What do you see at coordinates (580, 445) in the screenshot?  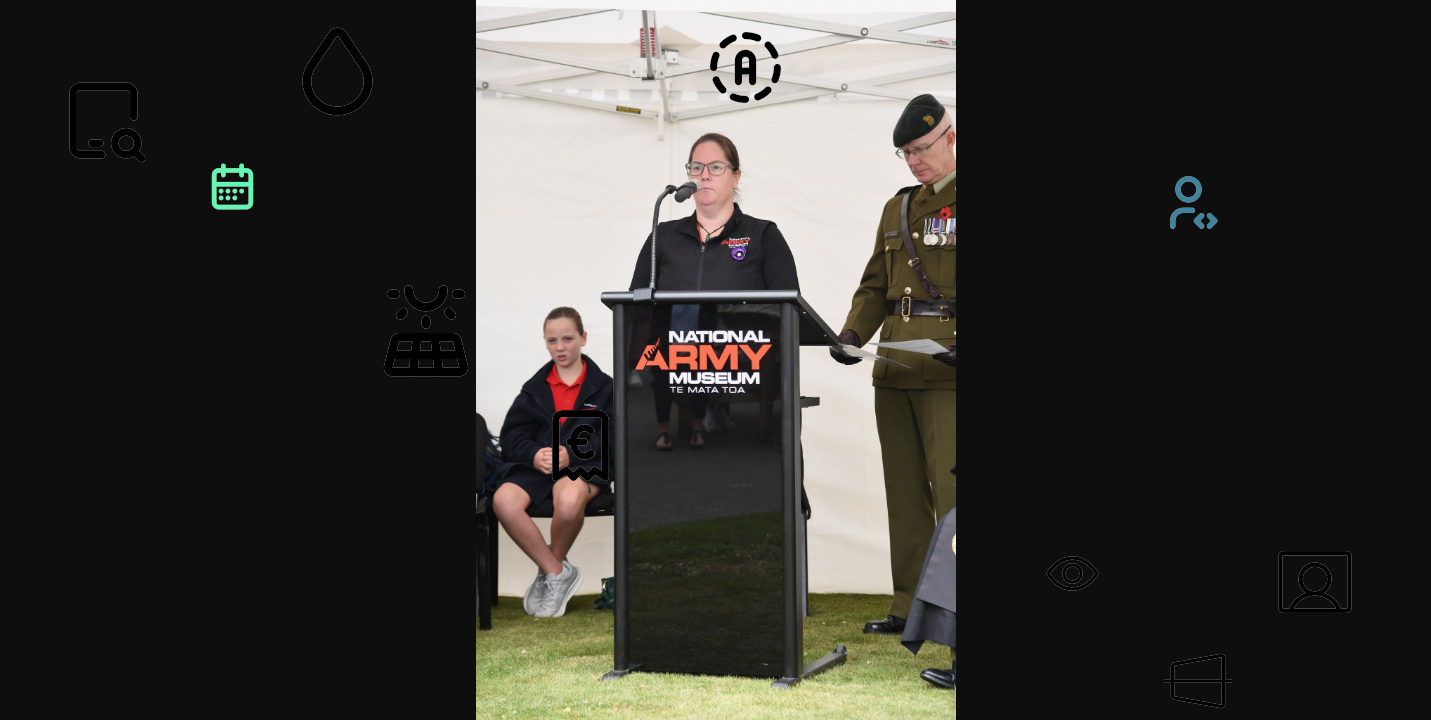 I see `view euro transaction receipt` at bounding box center [580, 445].